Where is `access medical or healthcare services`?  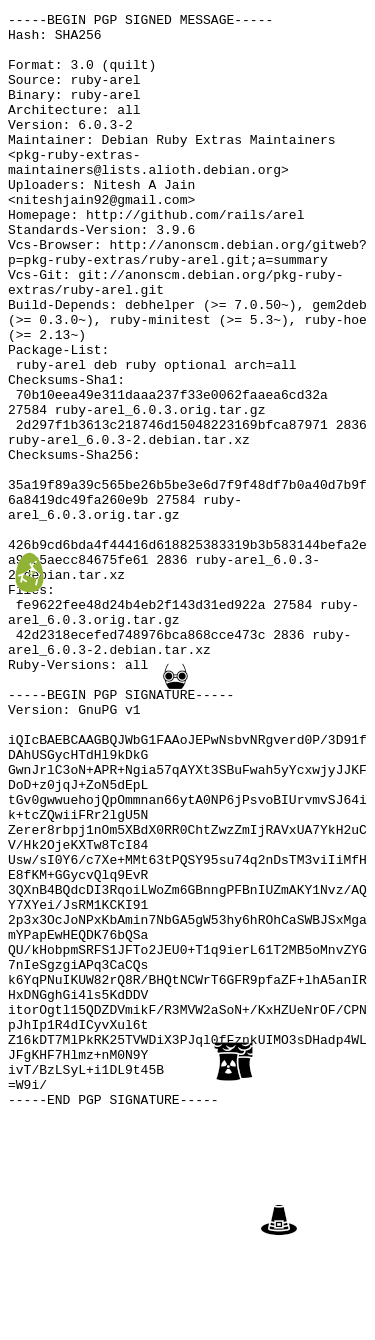 access medical or healthcare services is located at coordinates (175, 676).